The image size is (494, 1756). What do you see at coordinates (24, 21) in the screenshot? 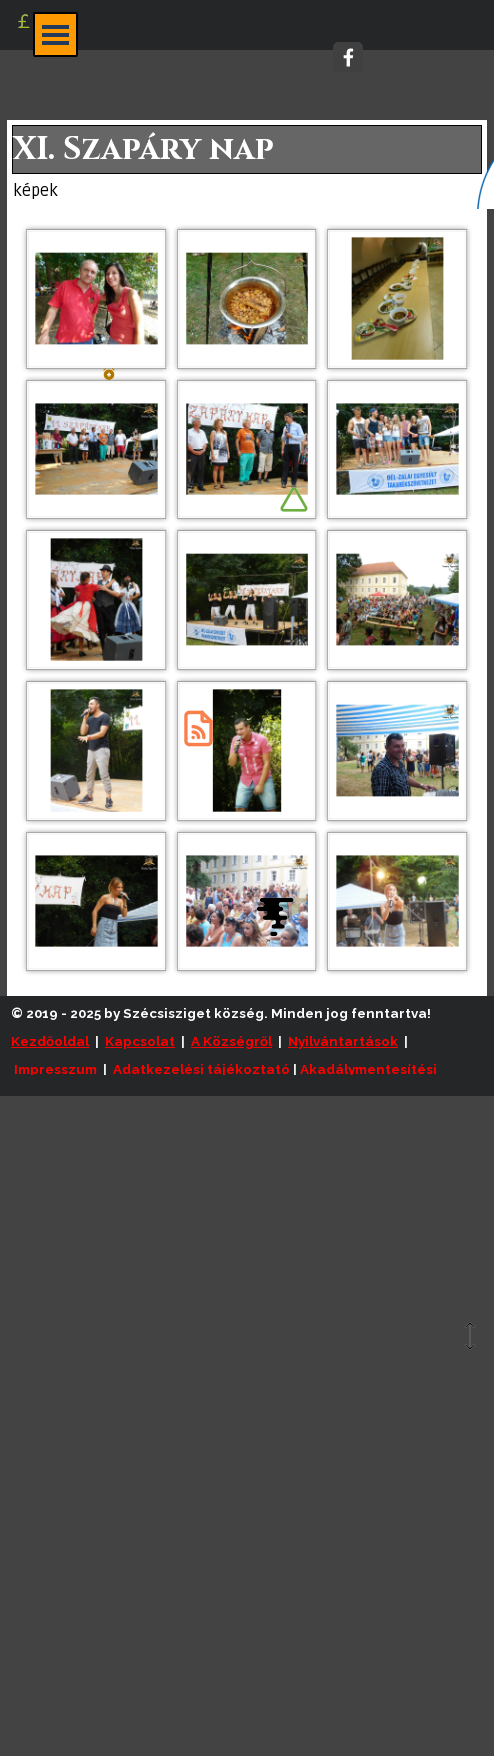
I see `indicates british pound sterling currency` at bounding box center [24, 21].